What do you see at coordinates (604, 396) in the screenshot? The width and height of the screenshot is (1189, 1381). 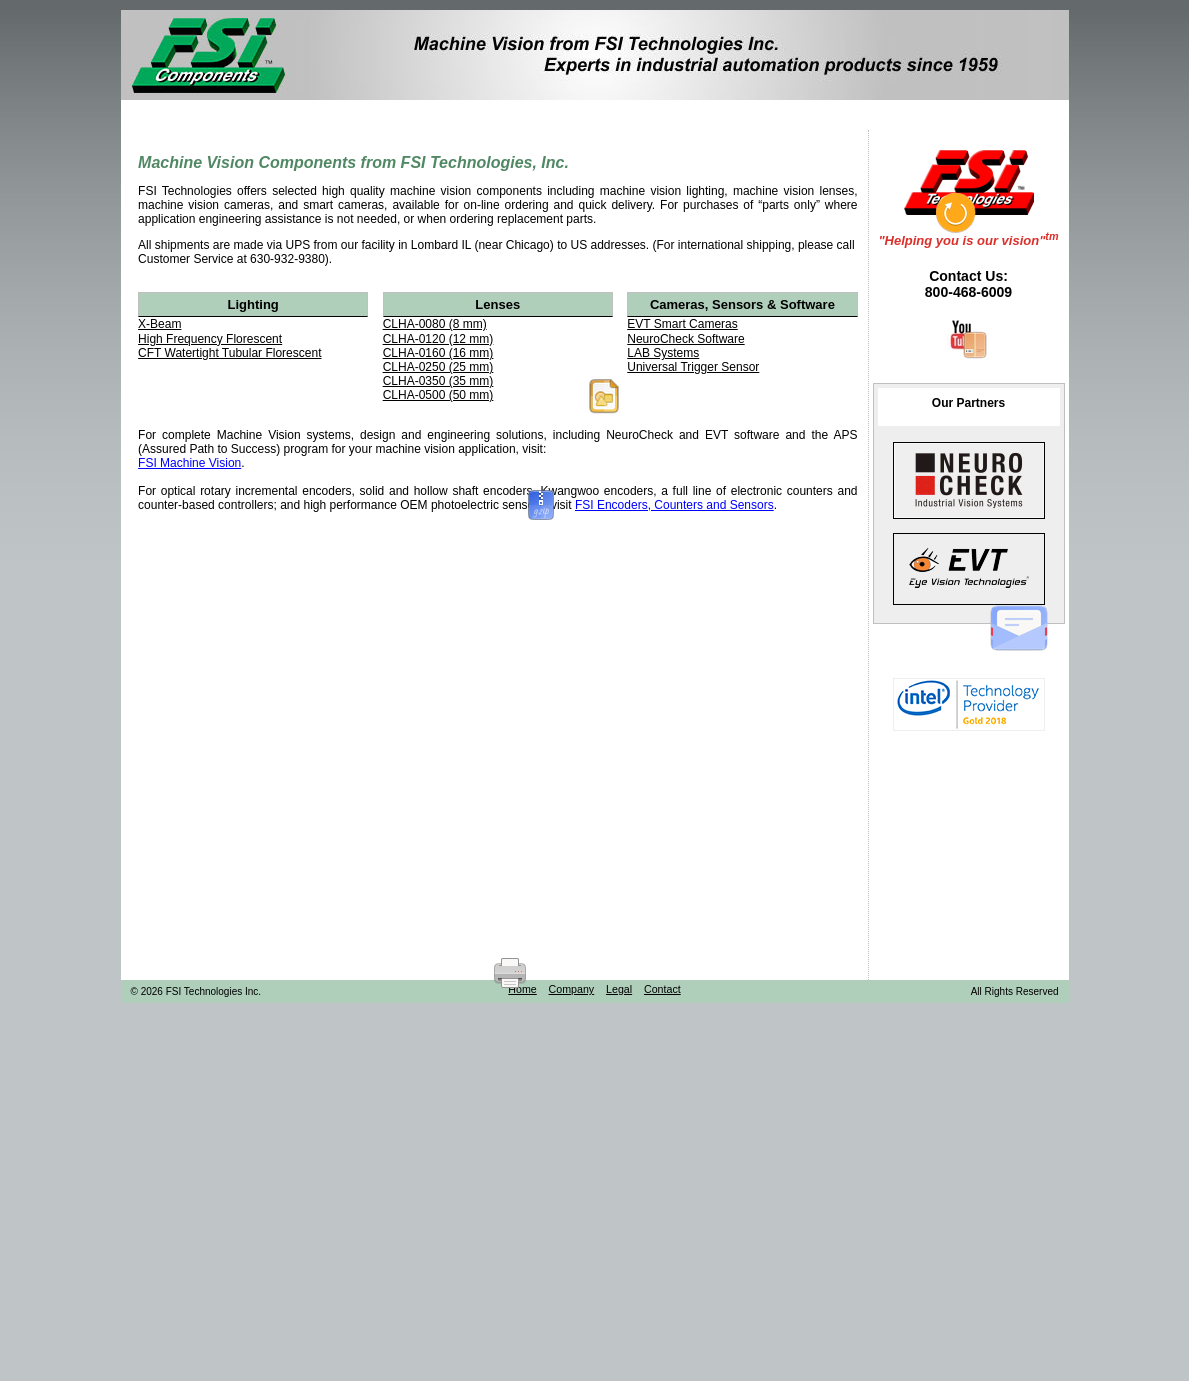 I see `open a vector graphics document` at bounding box center [604, 396].